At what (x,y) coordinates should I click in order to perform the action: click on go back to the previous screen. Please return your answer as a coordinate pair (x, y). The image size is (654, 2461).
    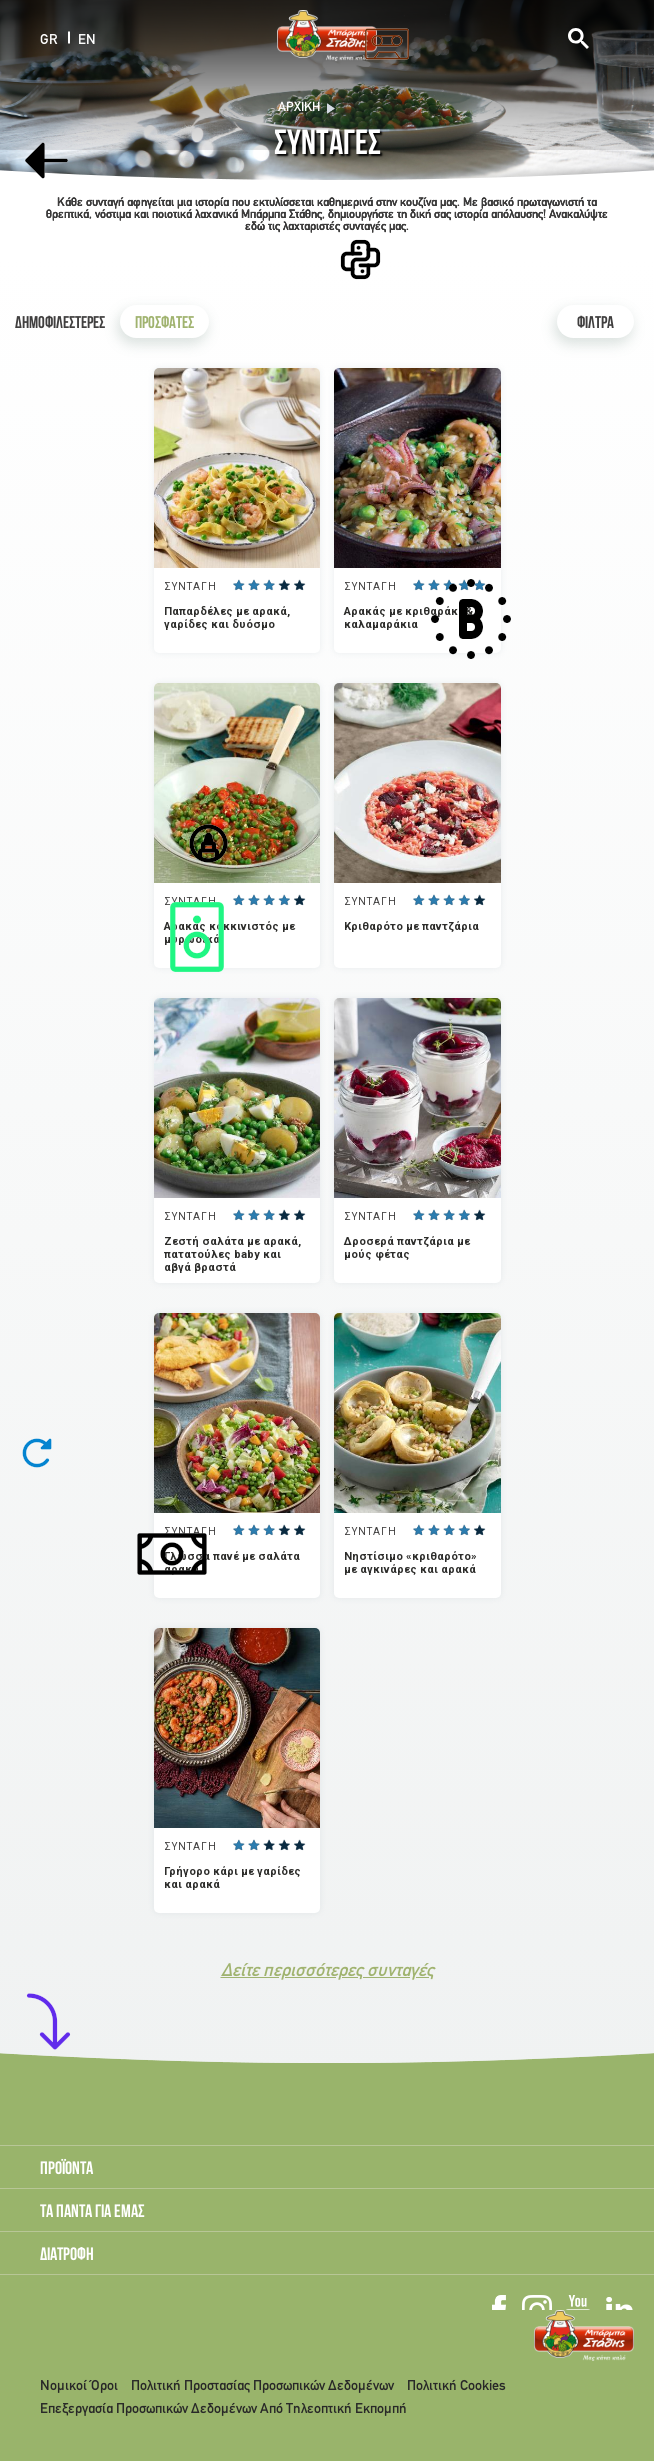
    Looking at the image, I should click on (46, 160).